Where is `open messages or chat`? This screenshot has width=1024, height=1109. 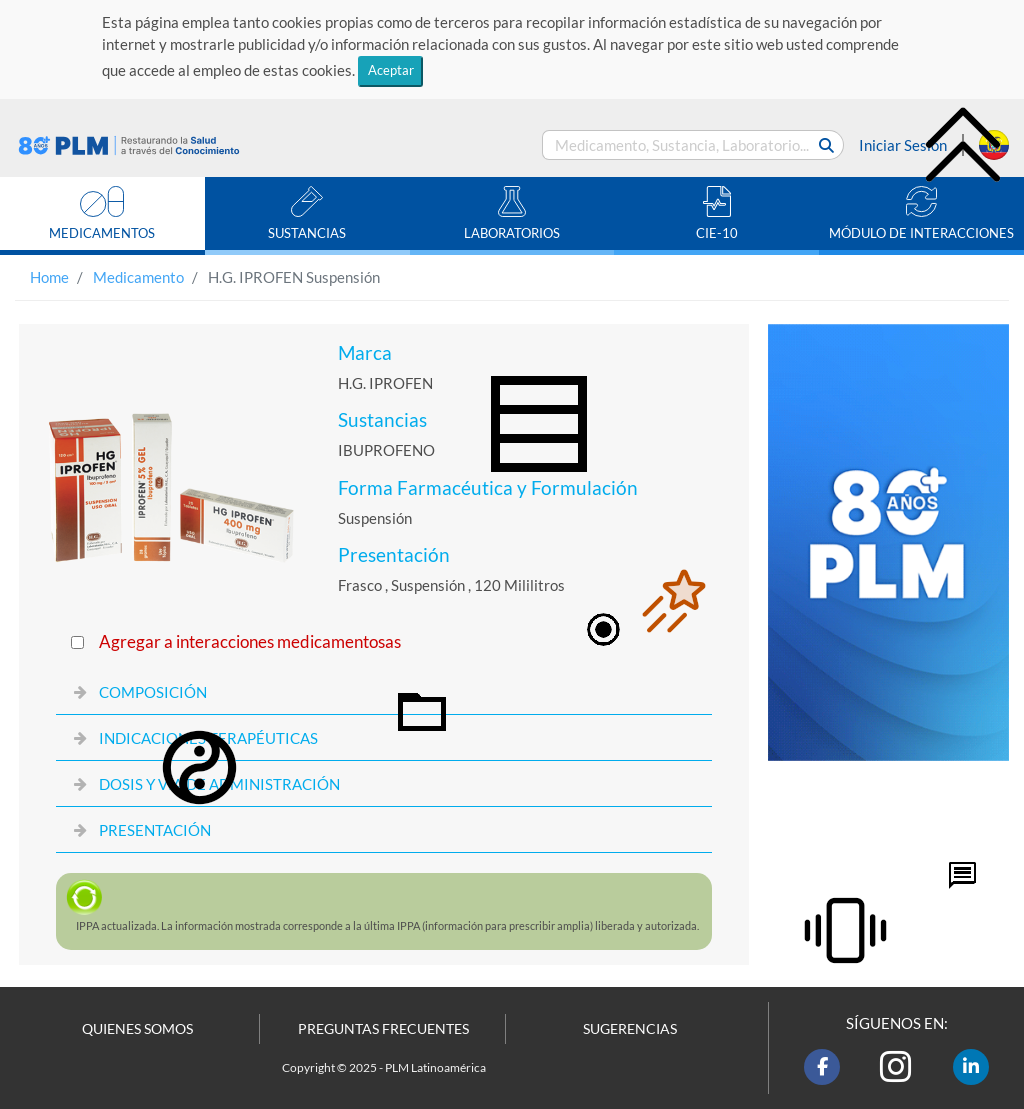
open messages or chat is located at coordinates (962, 875).